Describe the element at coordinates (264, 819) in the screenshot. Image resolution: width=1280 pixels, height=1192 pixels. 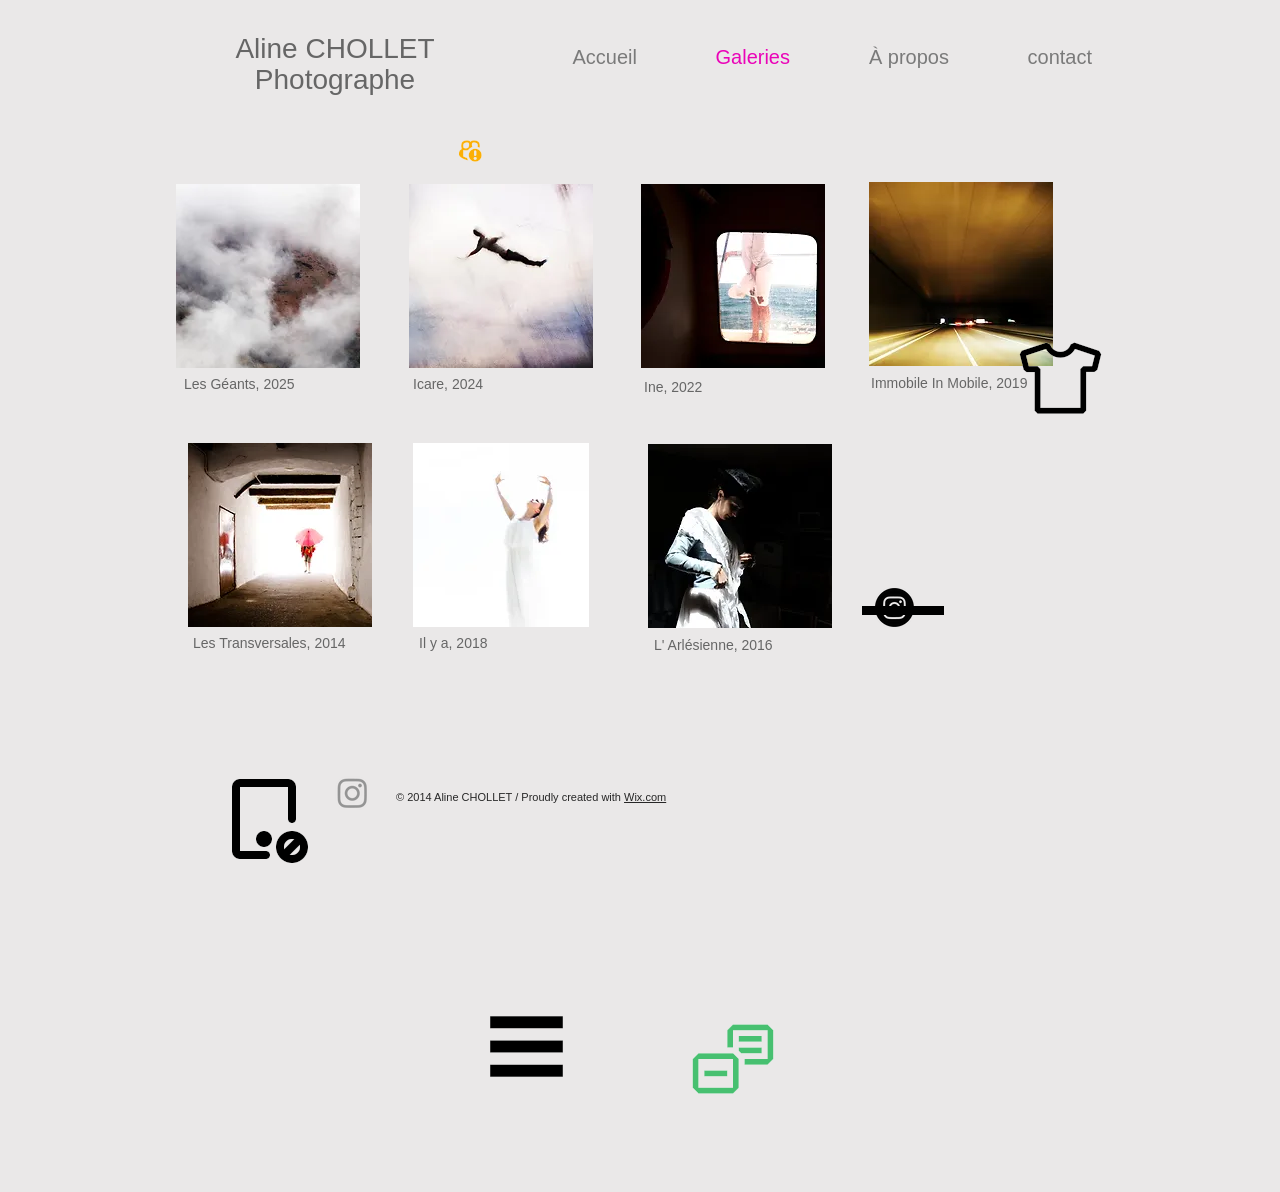
I see `cancel tablet connection or pairing` at that location.